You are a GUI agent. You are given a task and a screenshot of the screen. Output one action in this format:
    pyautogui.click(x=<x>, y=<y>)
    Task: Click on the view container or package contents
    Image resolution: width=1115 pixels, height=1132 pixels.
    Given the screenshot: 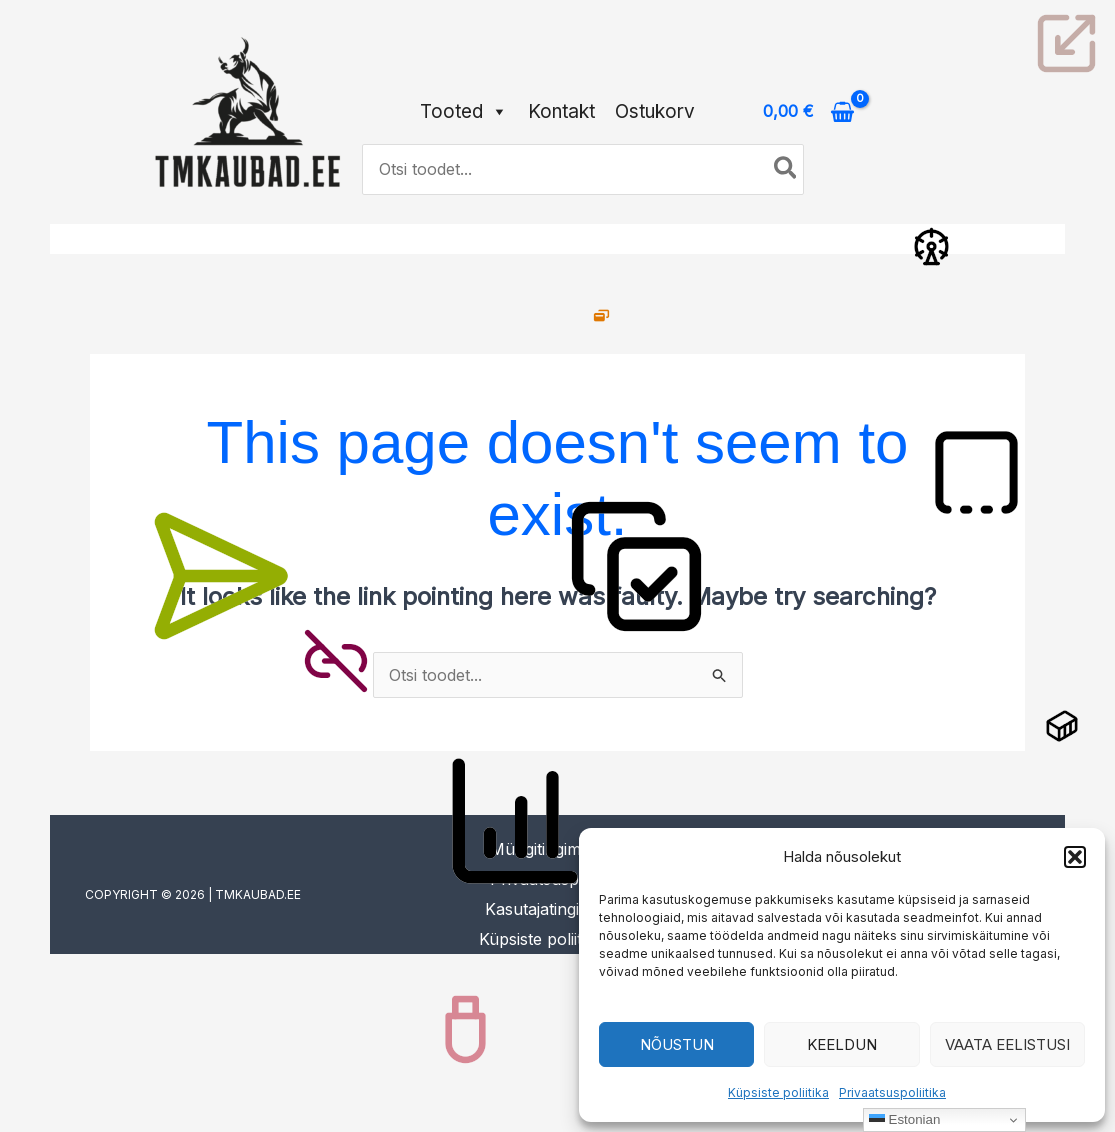 What is the action you would take?
    pyautogui.click(x=1062, y=726)
    